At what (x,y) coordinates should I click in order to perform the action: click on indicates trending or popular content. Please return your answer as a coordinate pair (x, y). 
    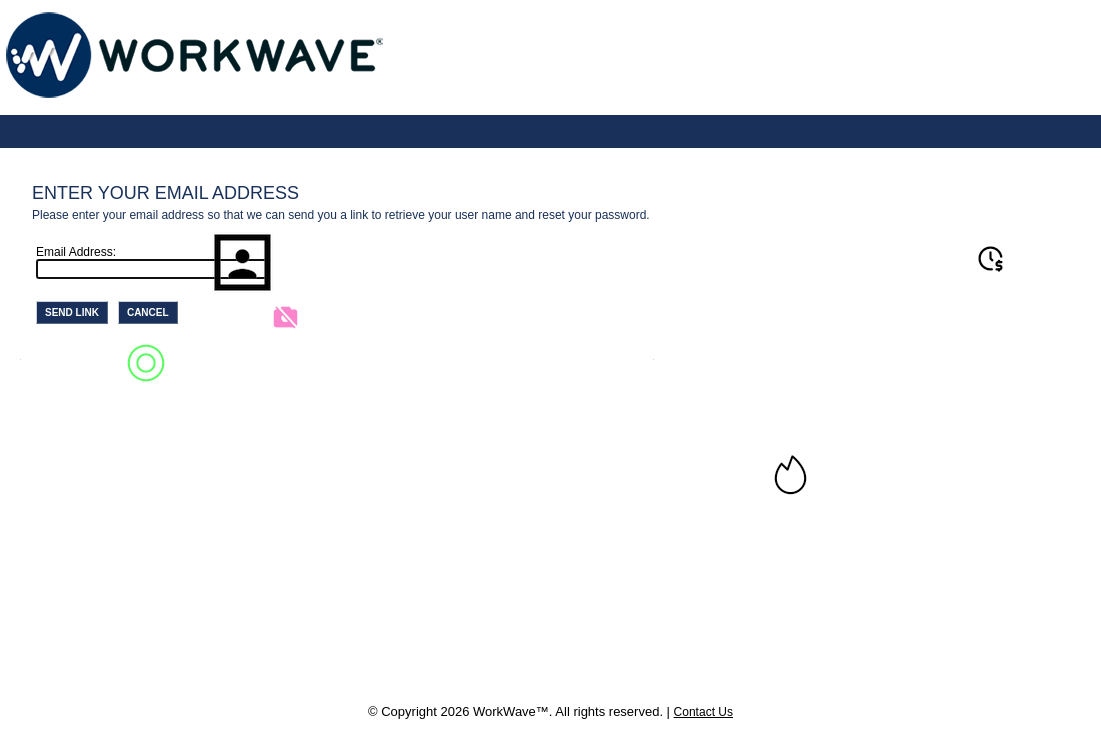
    Looking at the image, I should click on (790, 475).